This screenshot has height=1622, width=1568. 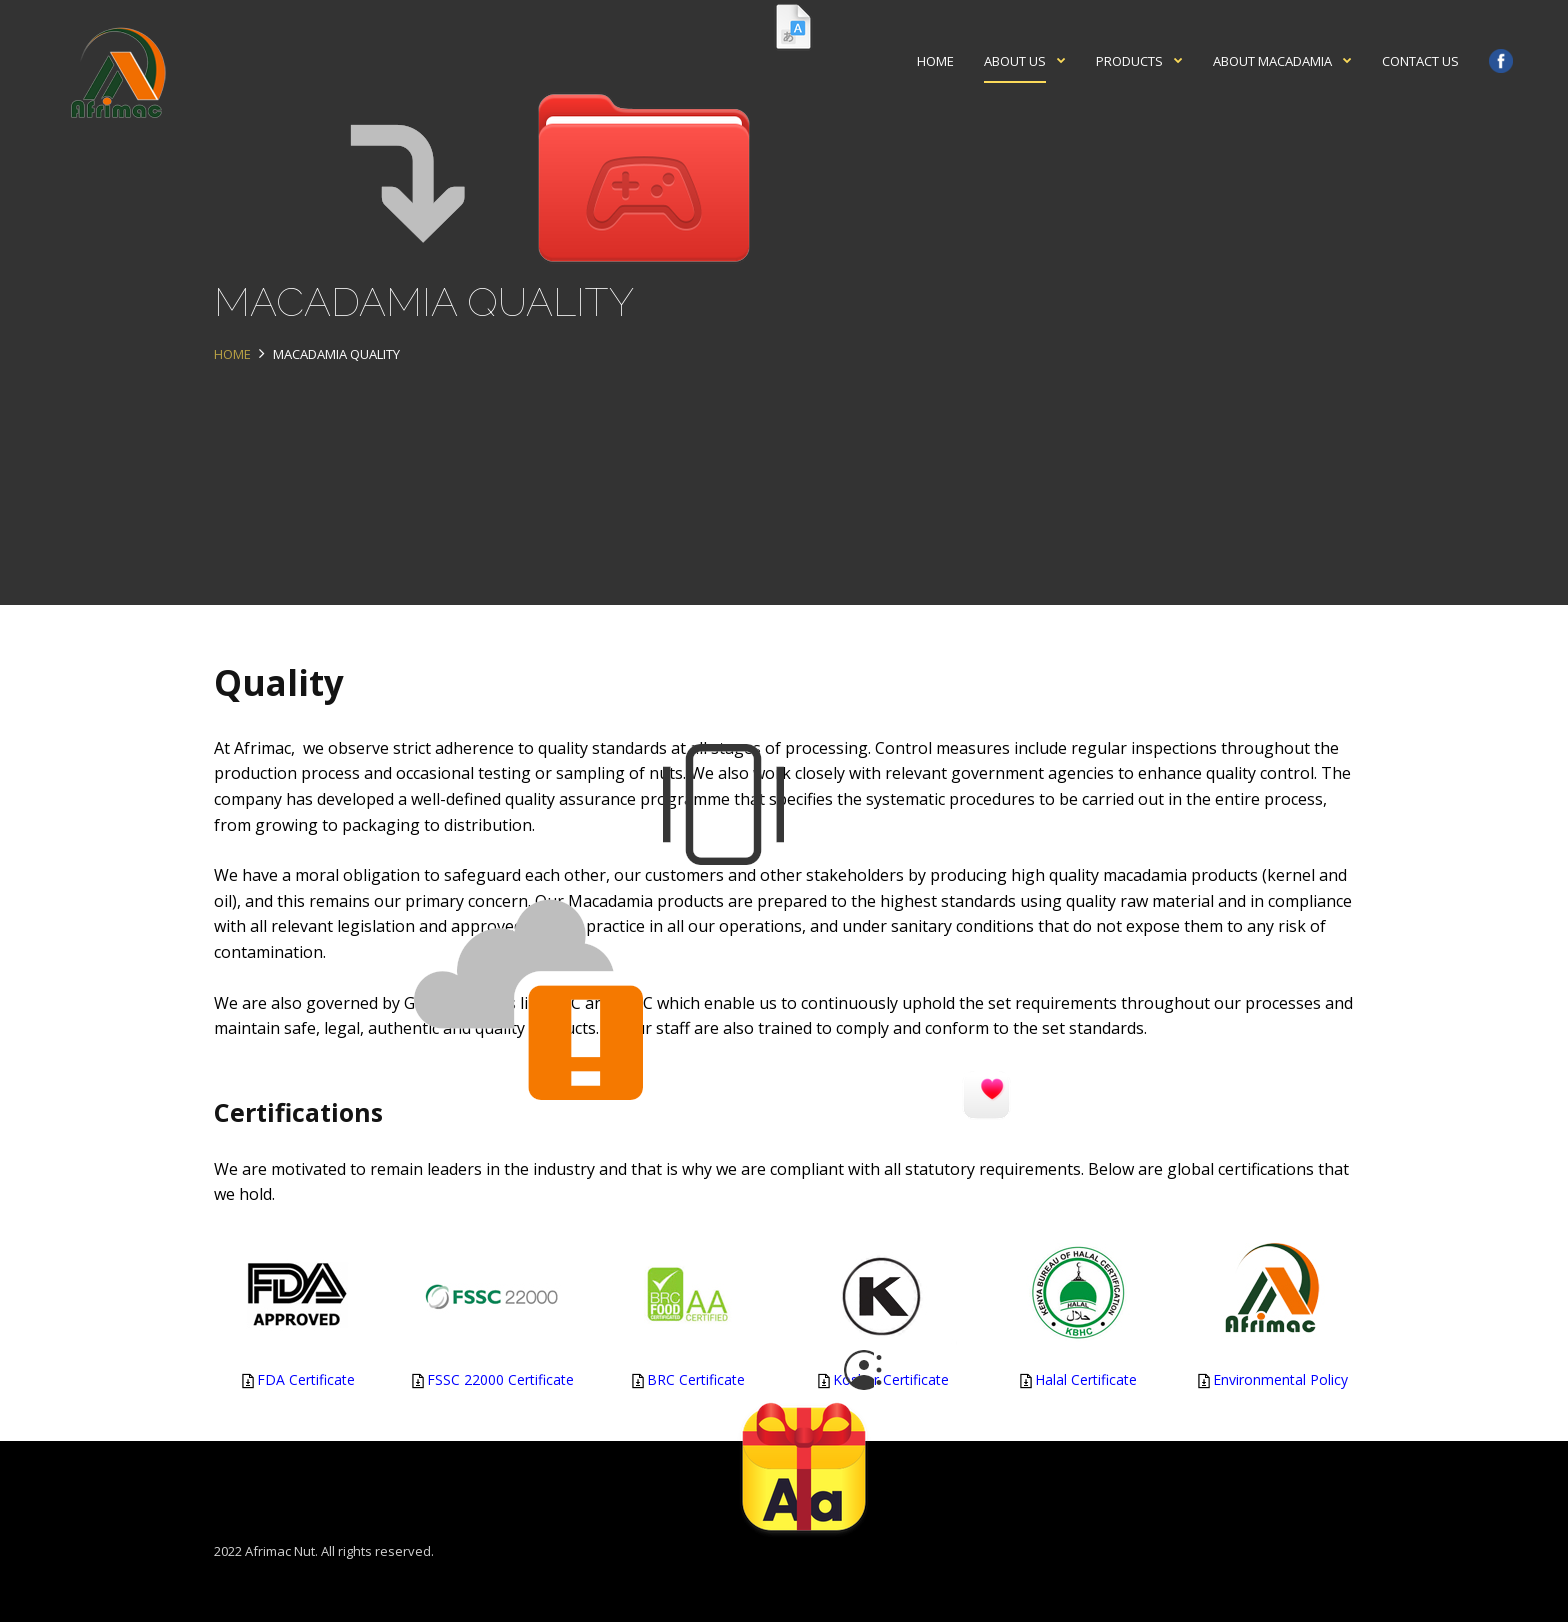 I want to click on access multitasking or window management settings, so click(x=723, y=804).